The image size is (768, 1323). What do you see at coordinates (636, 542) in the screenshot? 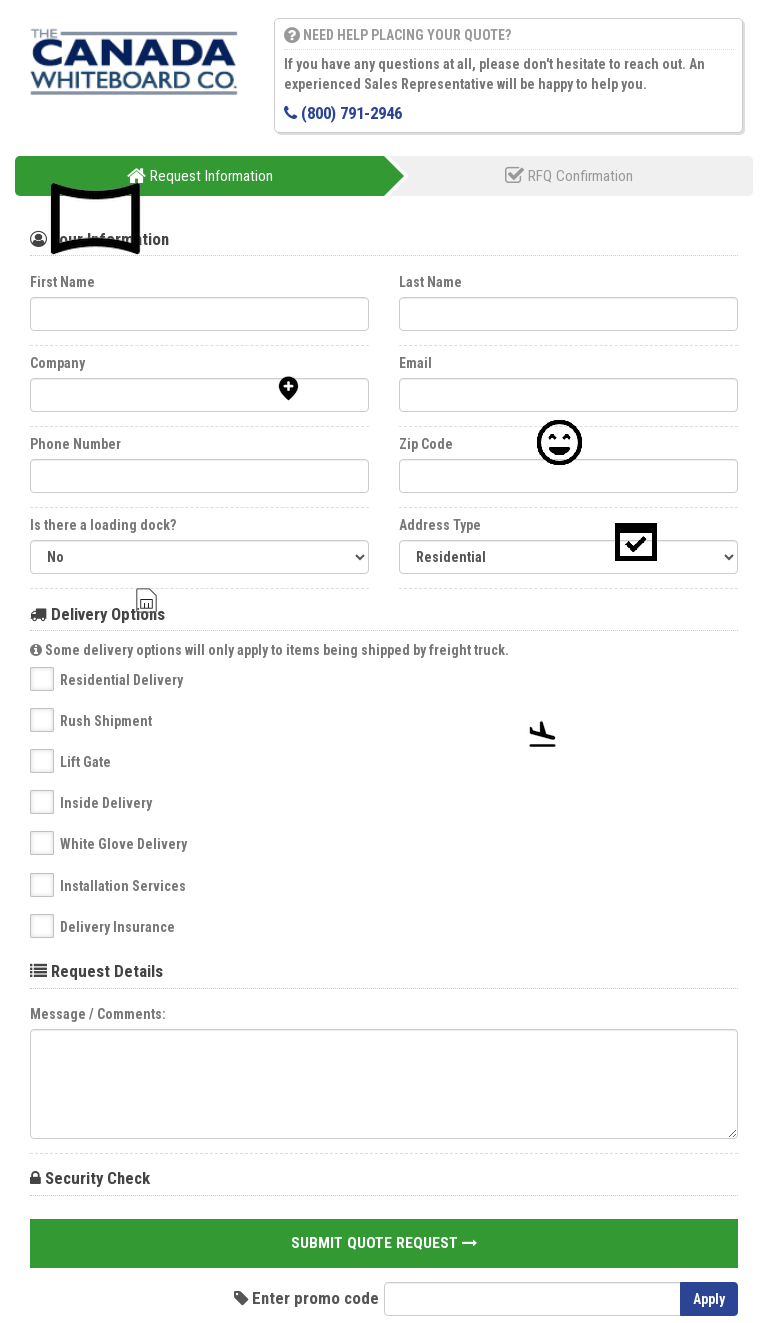
I see `indicates a verified domain or website` at bounding box center [636, 542].